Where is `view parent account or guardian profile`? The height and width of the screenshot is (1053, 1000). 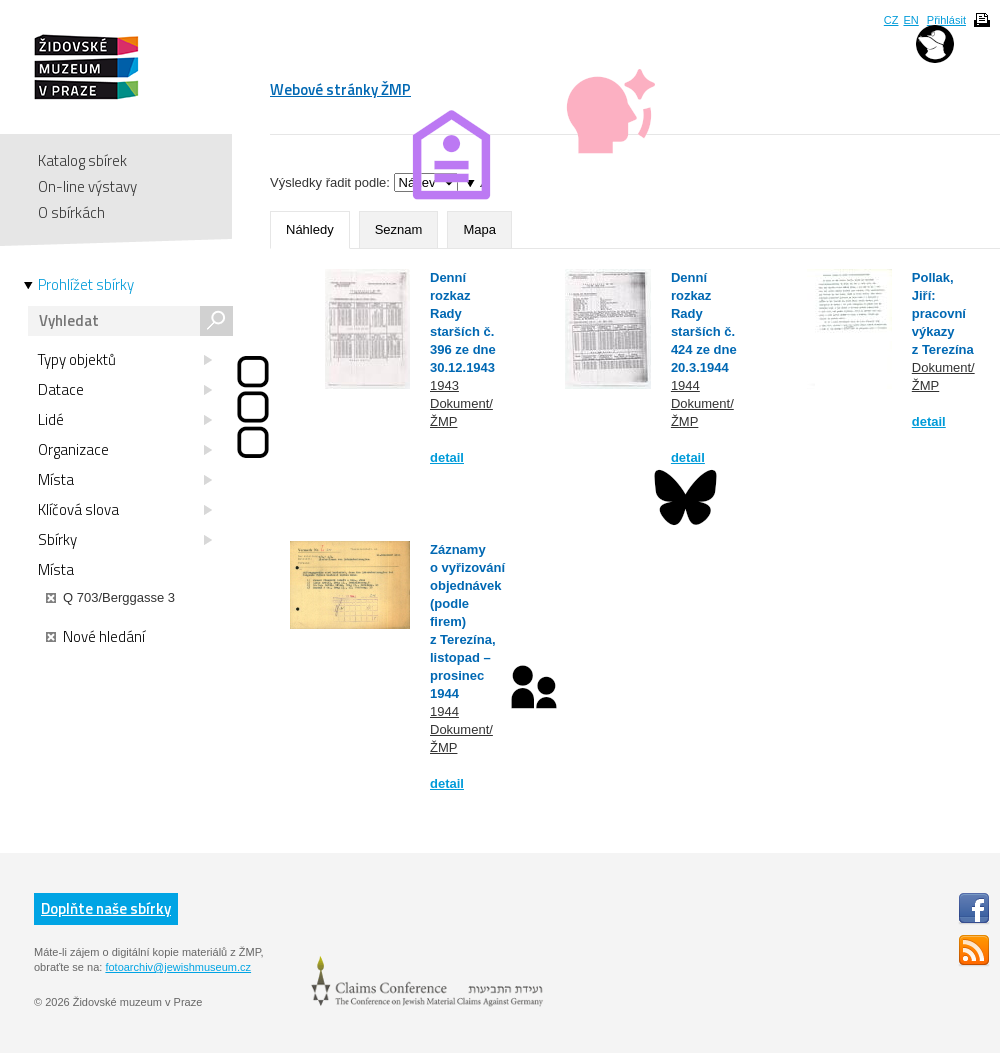 view parent account or guardian profile is located at coordinates (534, 688).